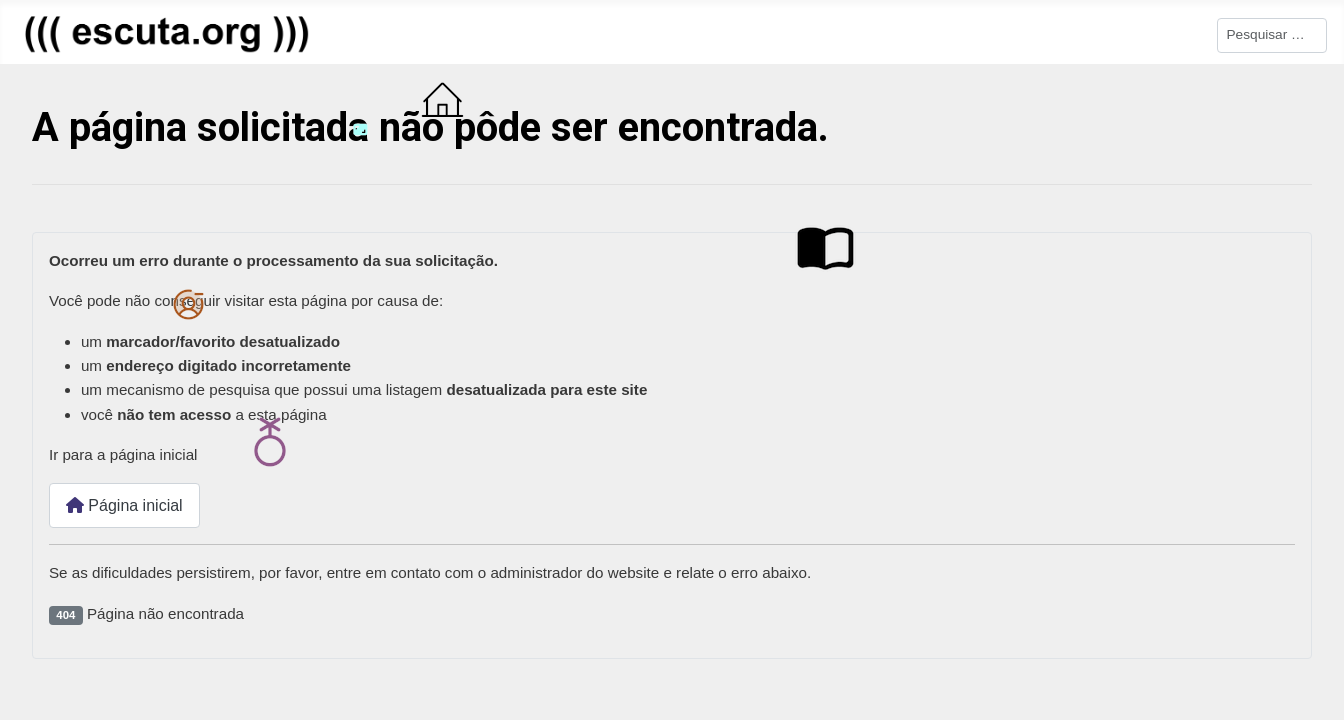 This screenshot has height=720, width=1344. I want to click on import contacts from address book, so click(825, 246).